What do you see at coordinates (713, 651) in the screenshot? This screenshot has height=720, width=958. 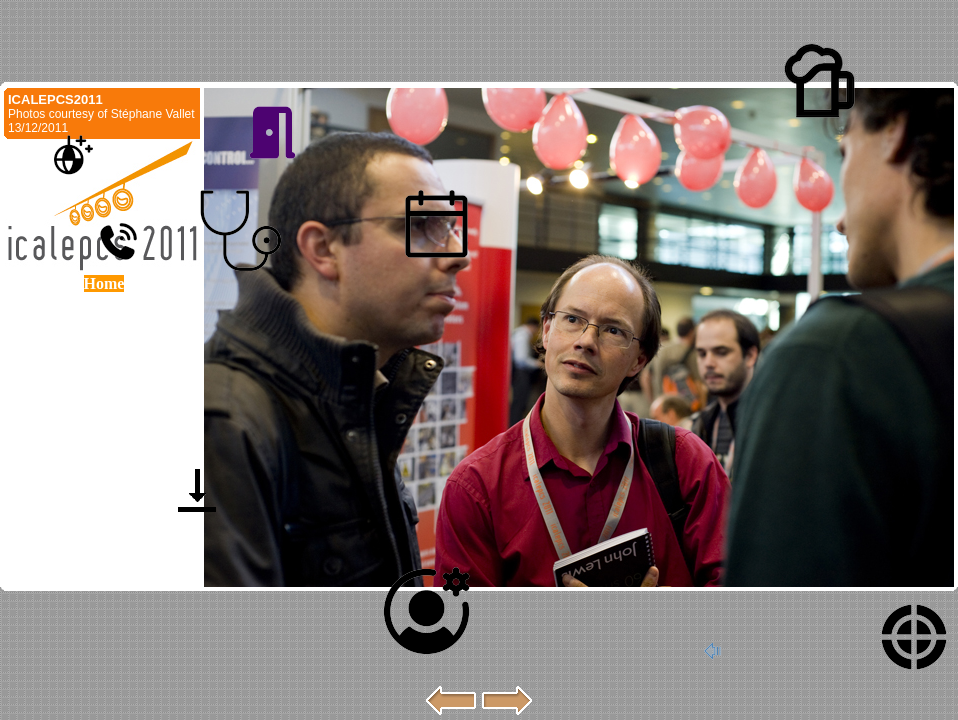 I see `go back or return to previous screen` at bounding box center [713, 651].